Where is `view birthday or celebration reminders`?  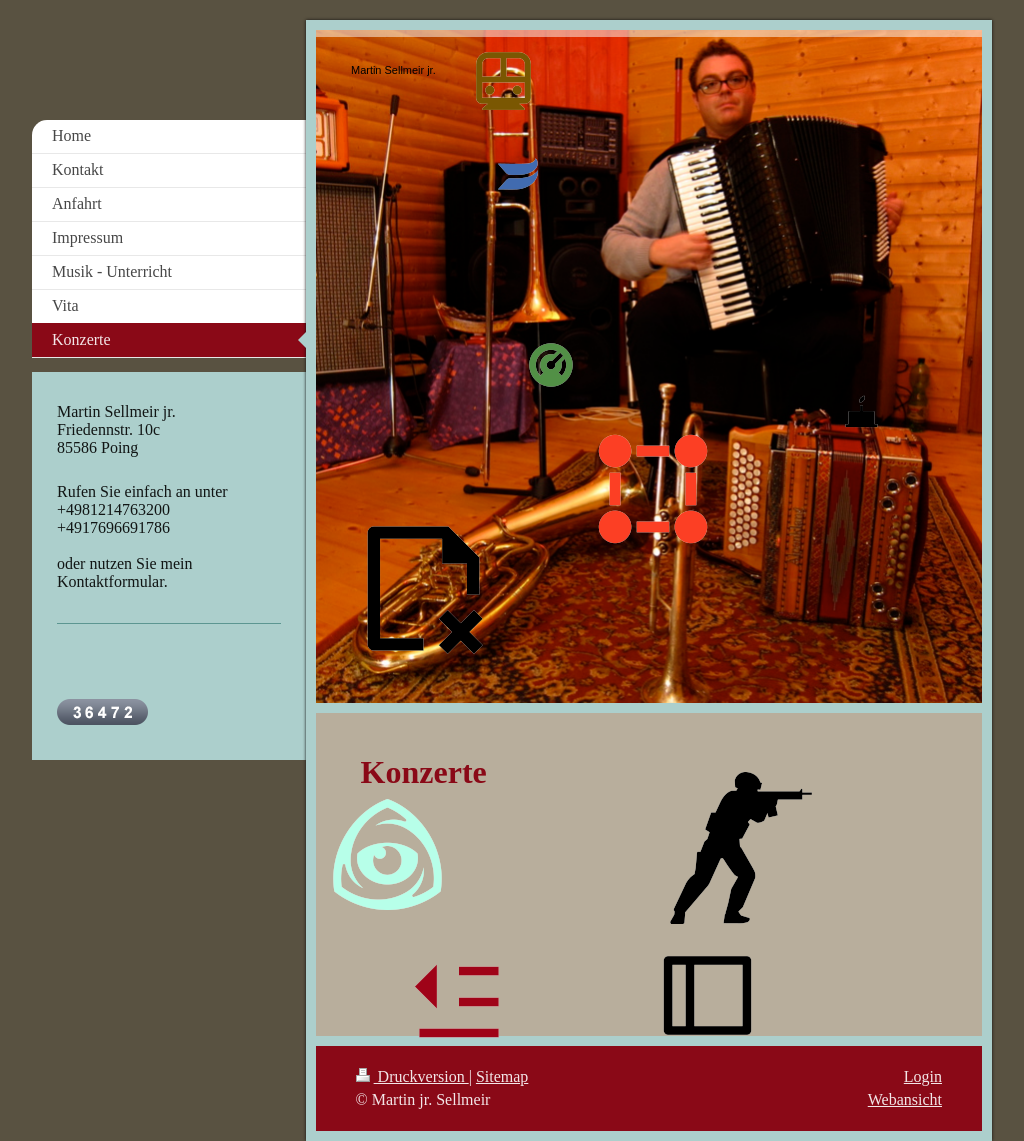 view birthday or celebration reminders is located at coordinates (861, 412).